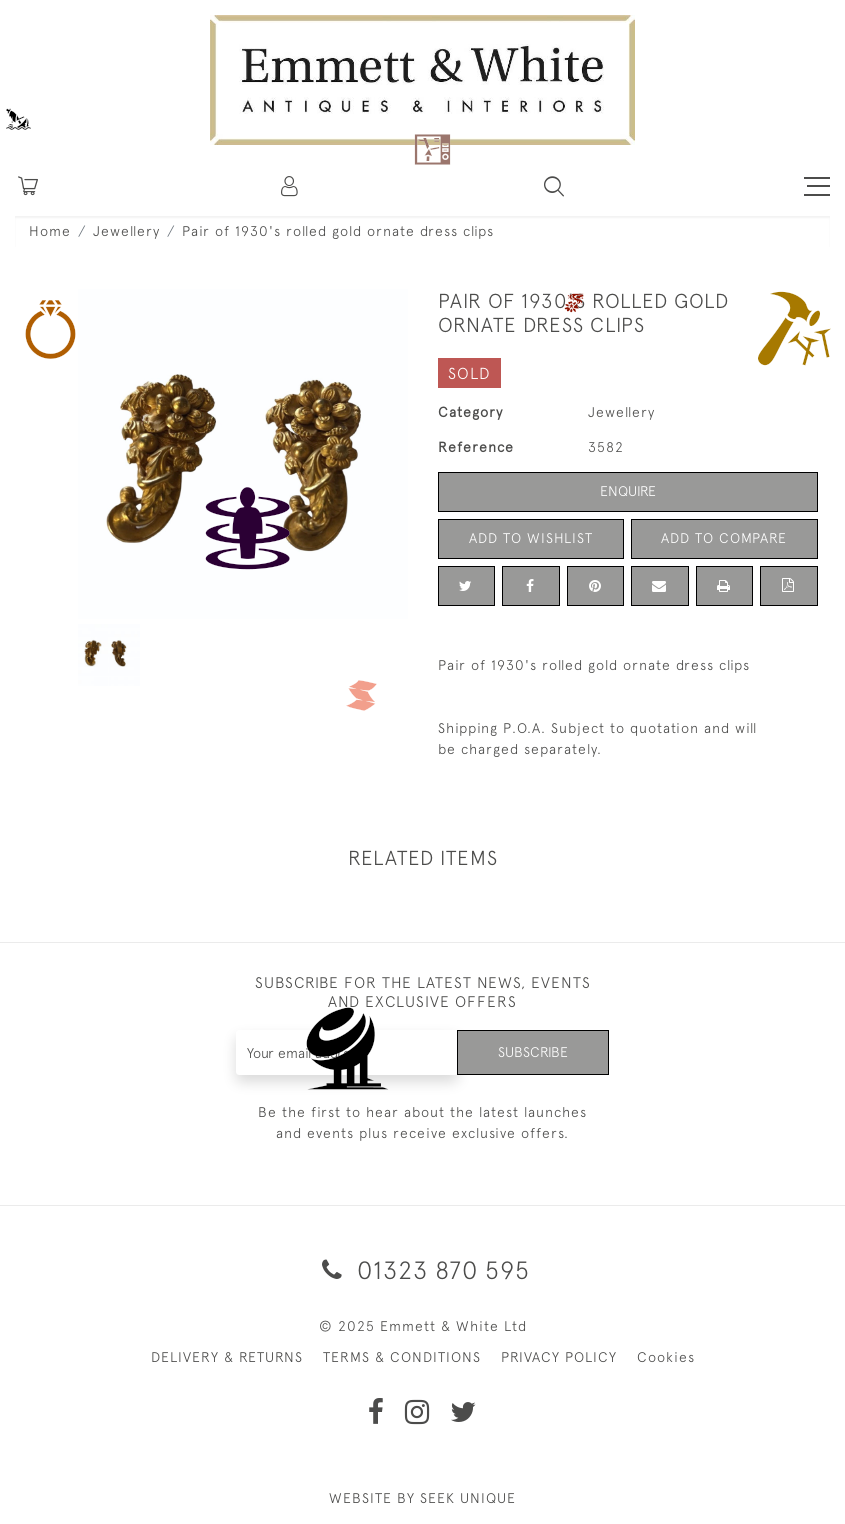 The image size is (845, 1524). I want to click on view document or note, so click(361, 695).